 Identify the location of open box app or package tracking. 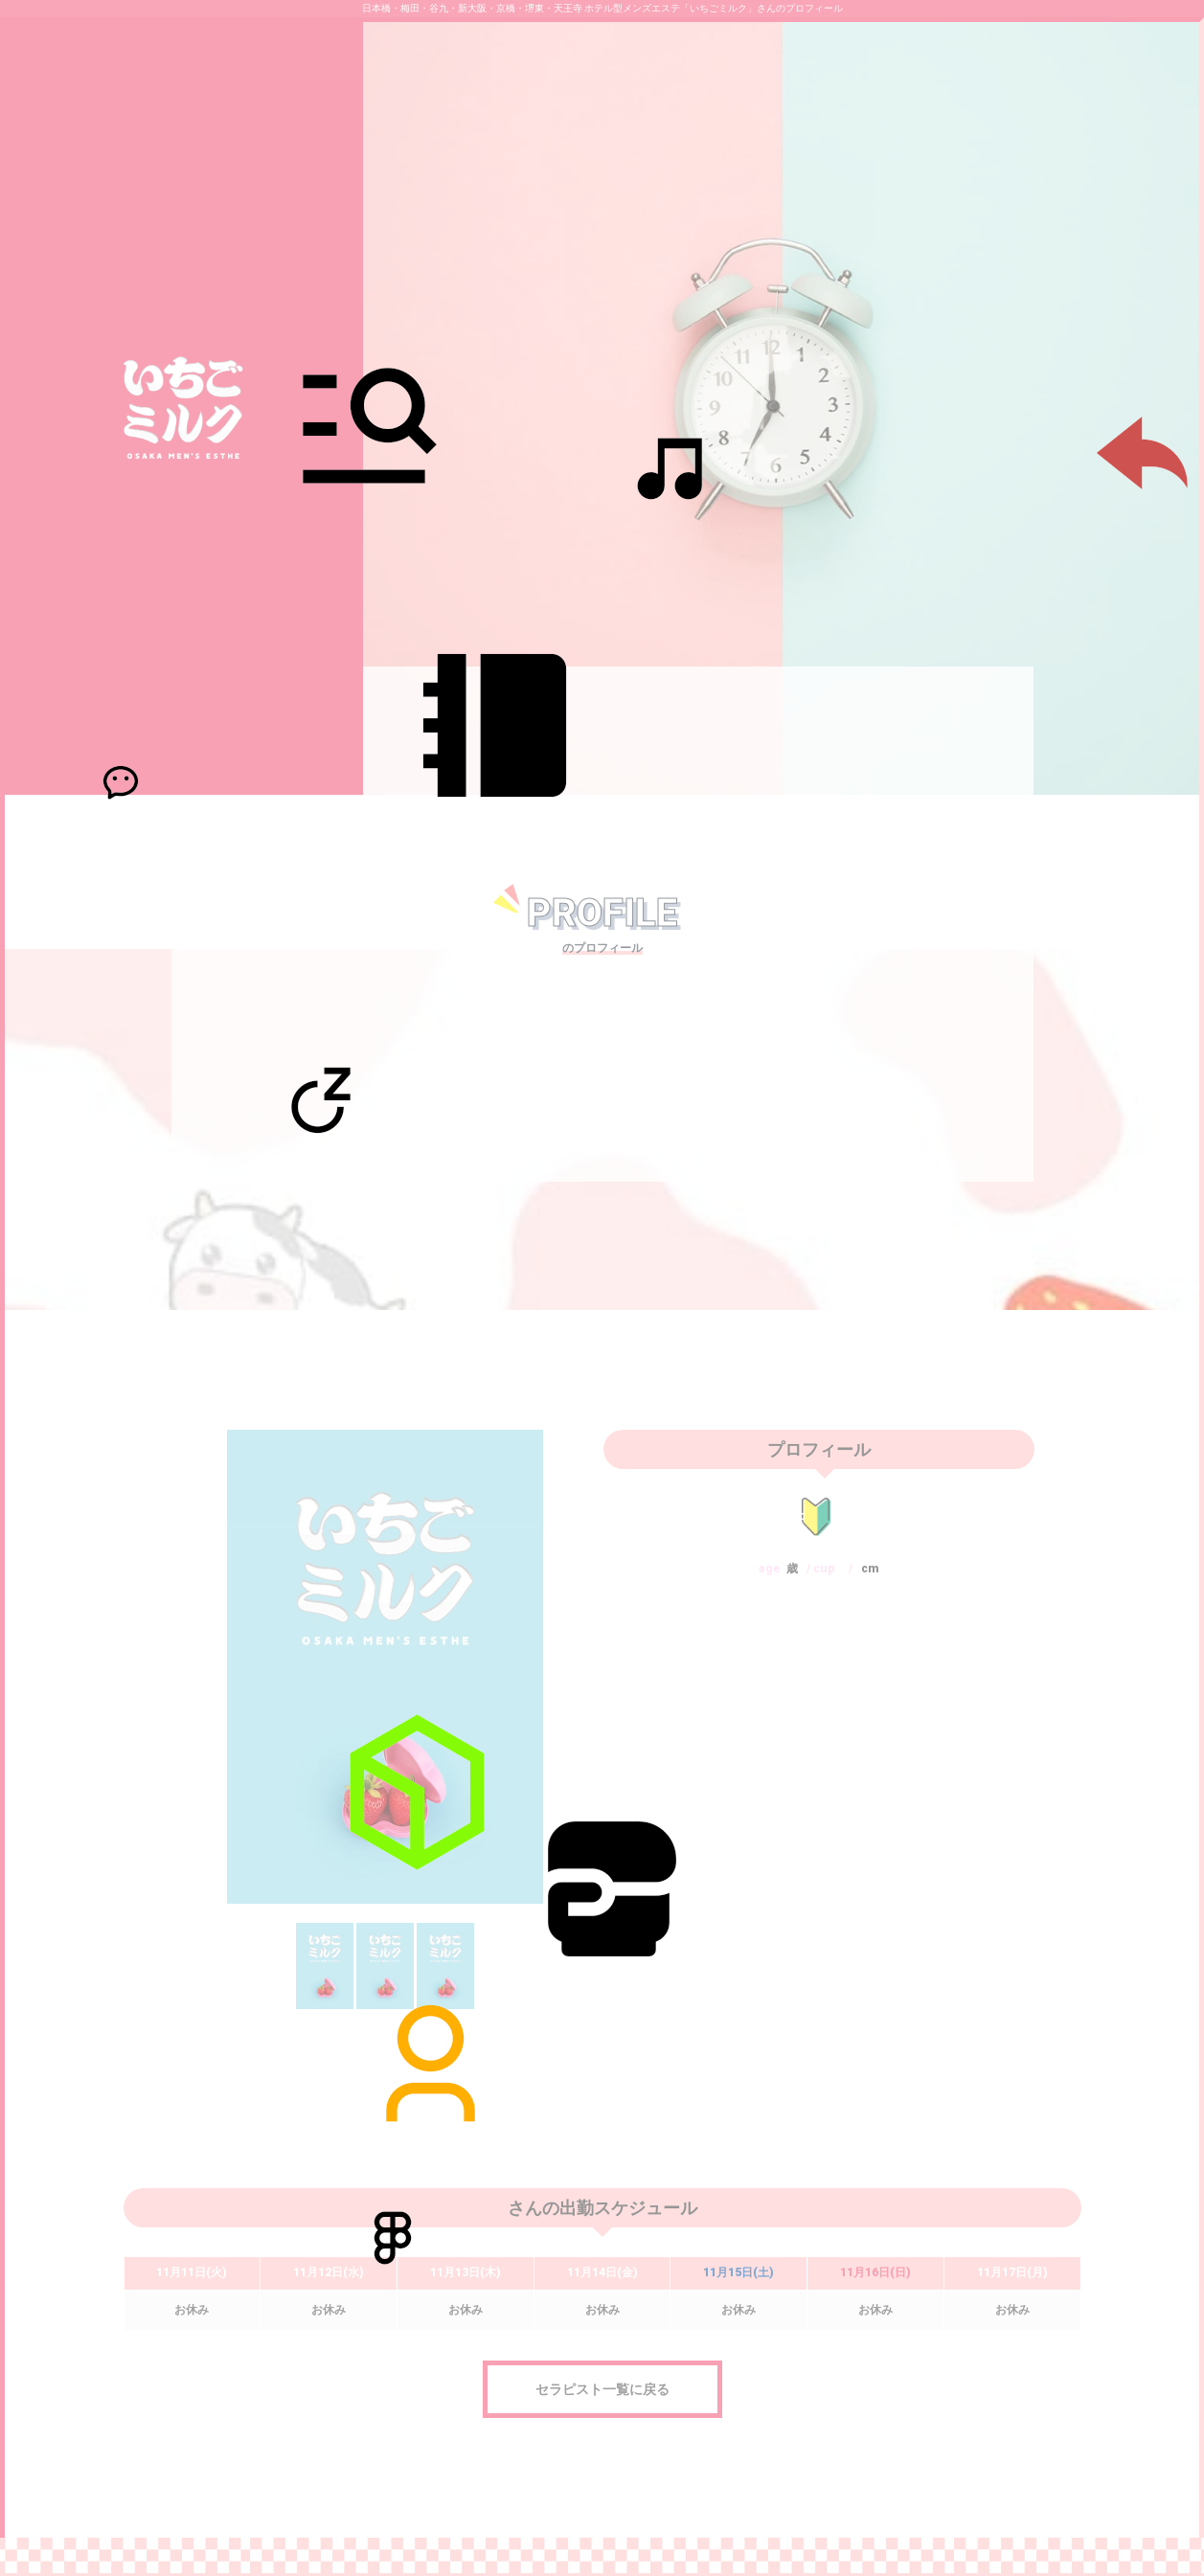
(417, 1792).